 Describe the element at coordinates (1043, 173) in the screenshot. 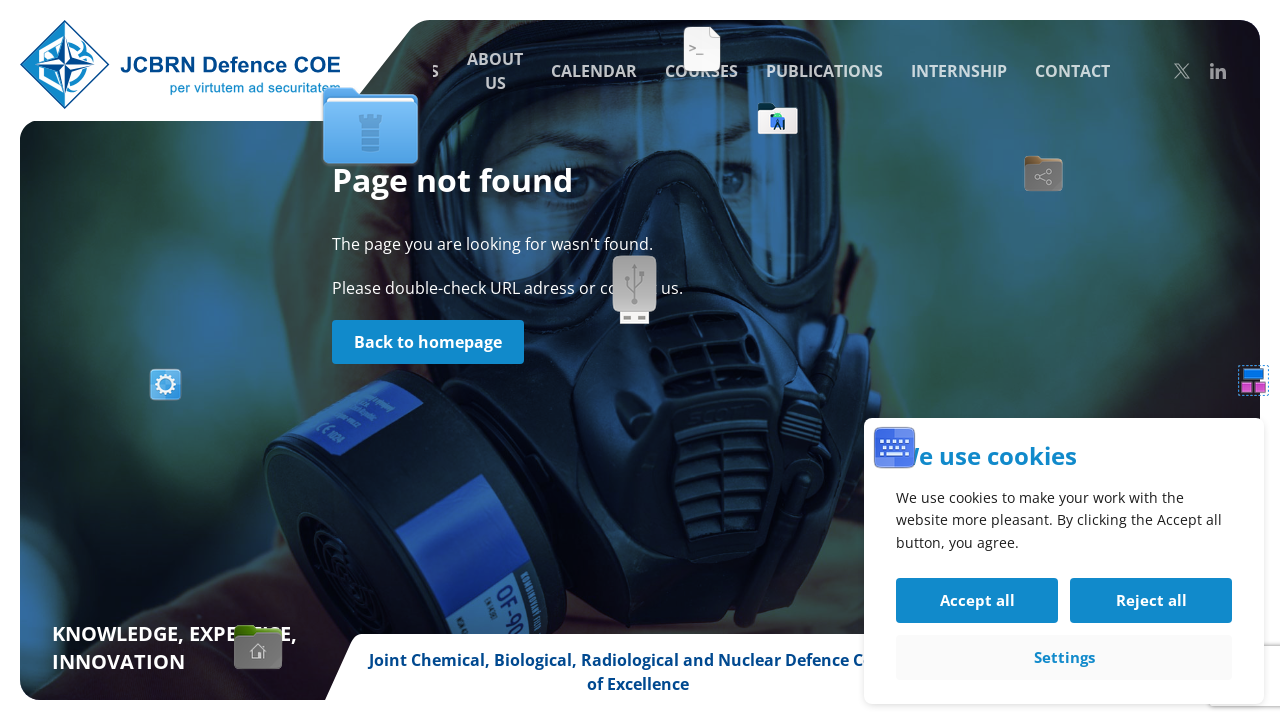

I see `access your public shared files folder` at that location.